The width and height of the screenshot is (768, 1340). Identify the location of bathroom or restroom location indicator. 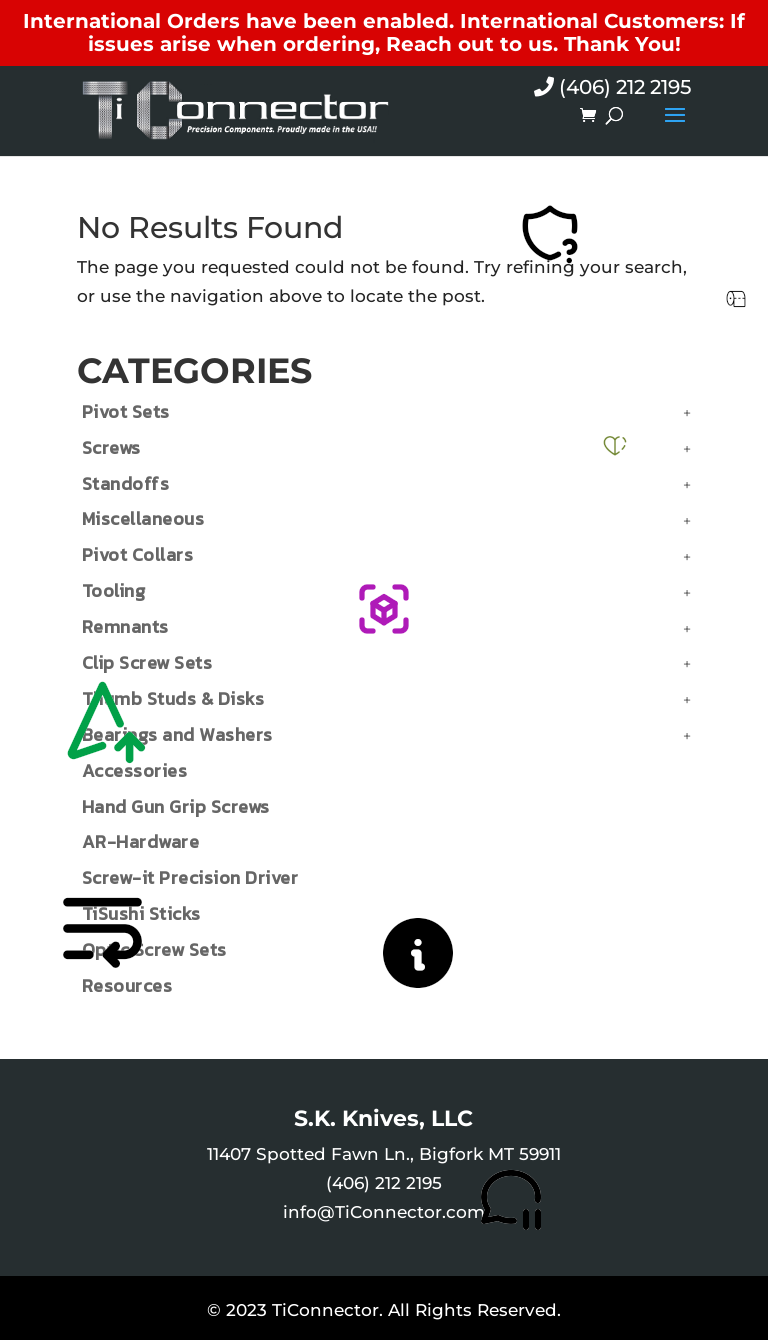
(736, 299).